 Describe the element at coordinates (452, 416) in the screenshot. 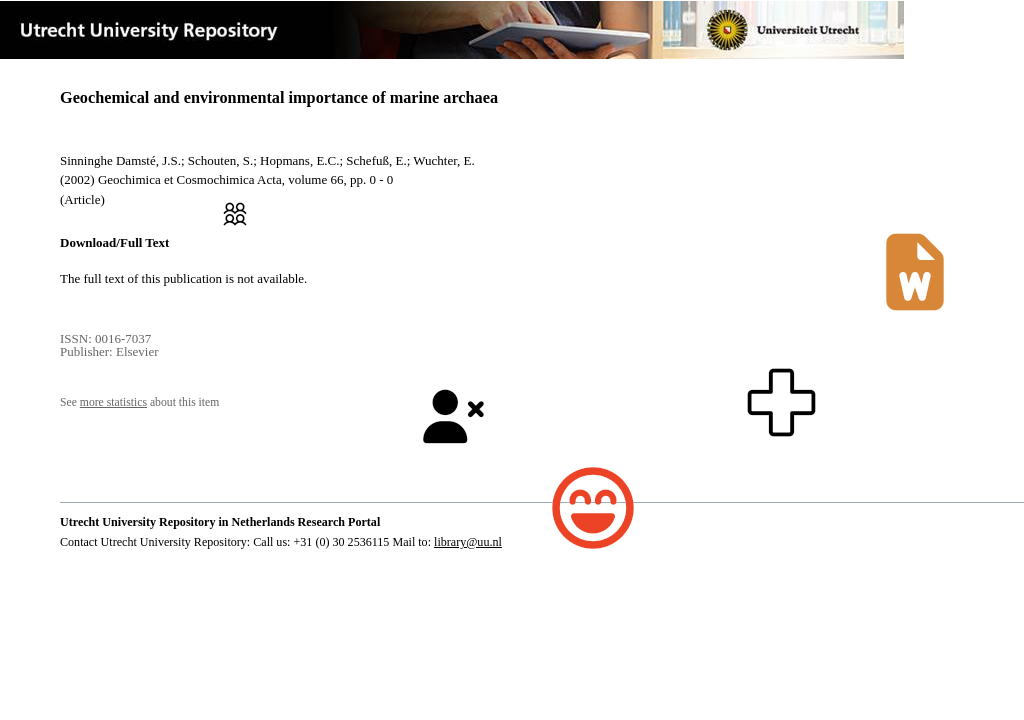

I see `remove a user from the list` at that location.